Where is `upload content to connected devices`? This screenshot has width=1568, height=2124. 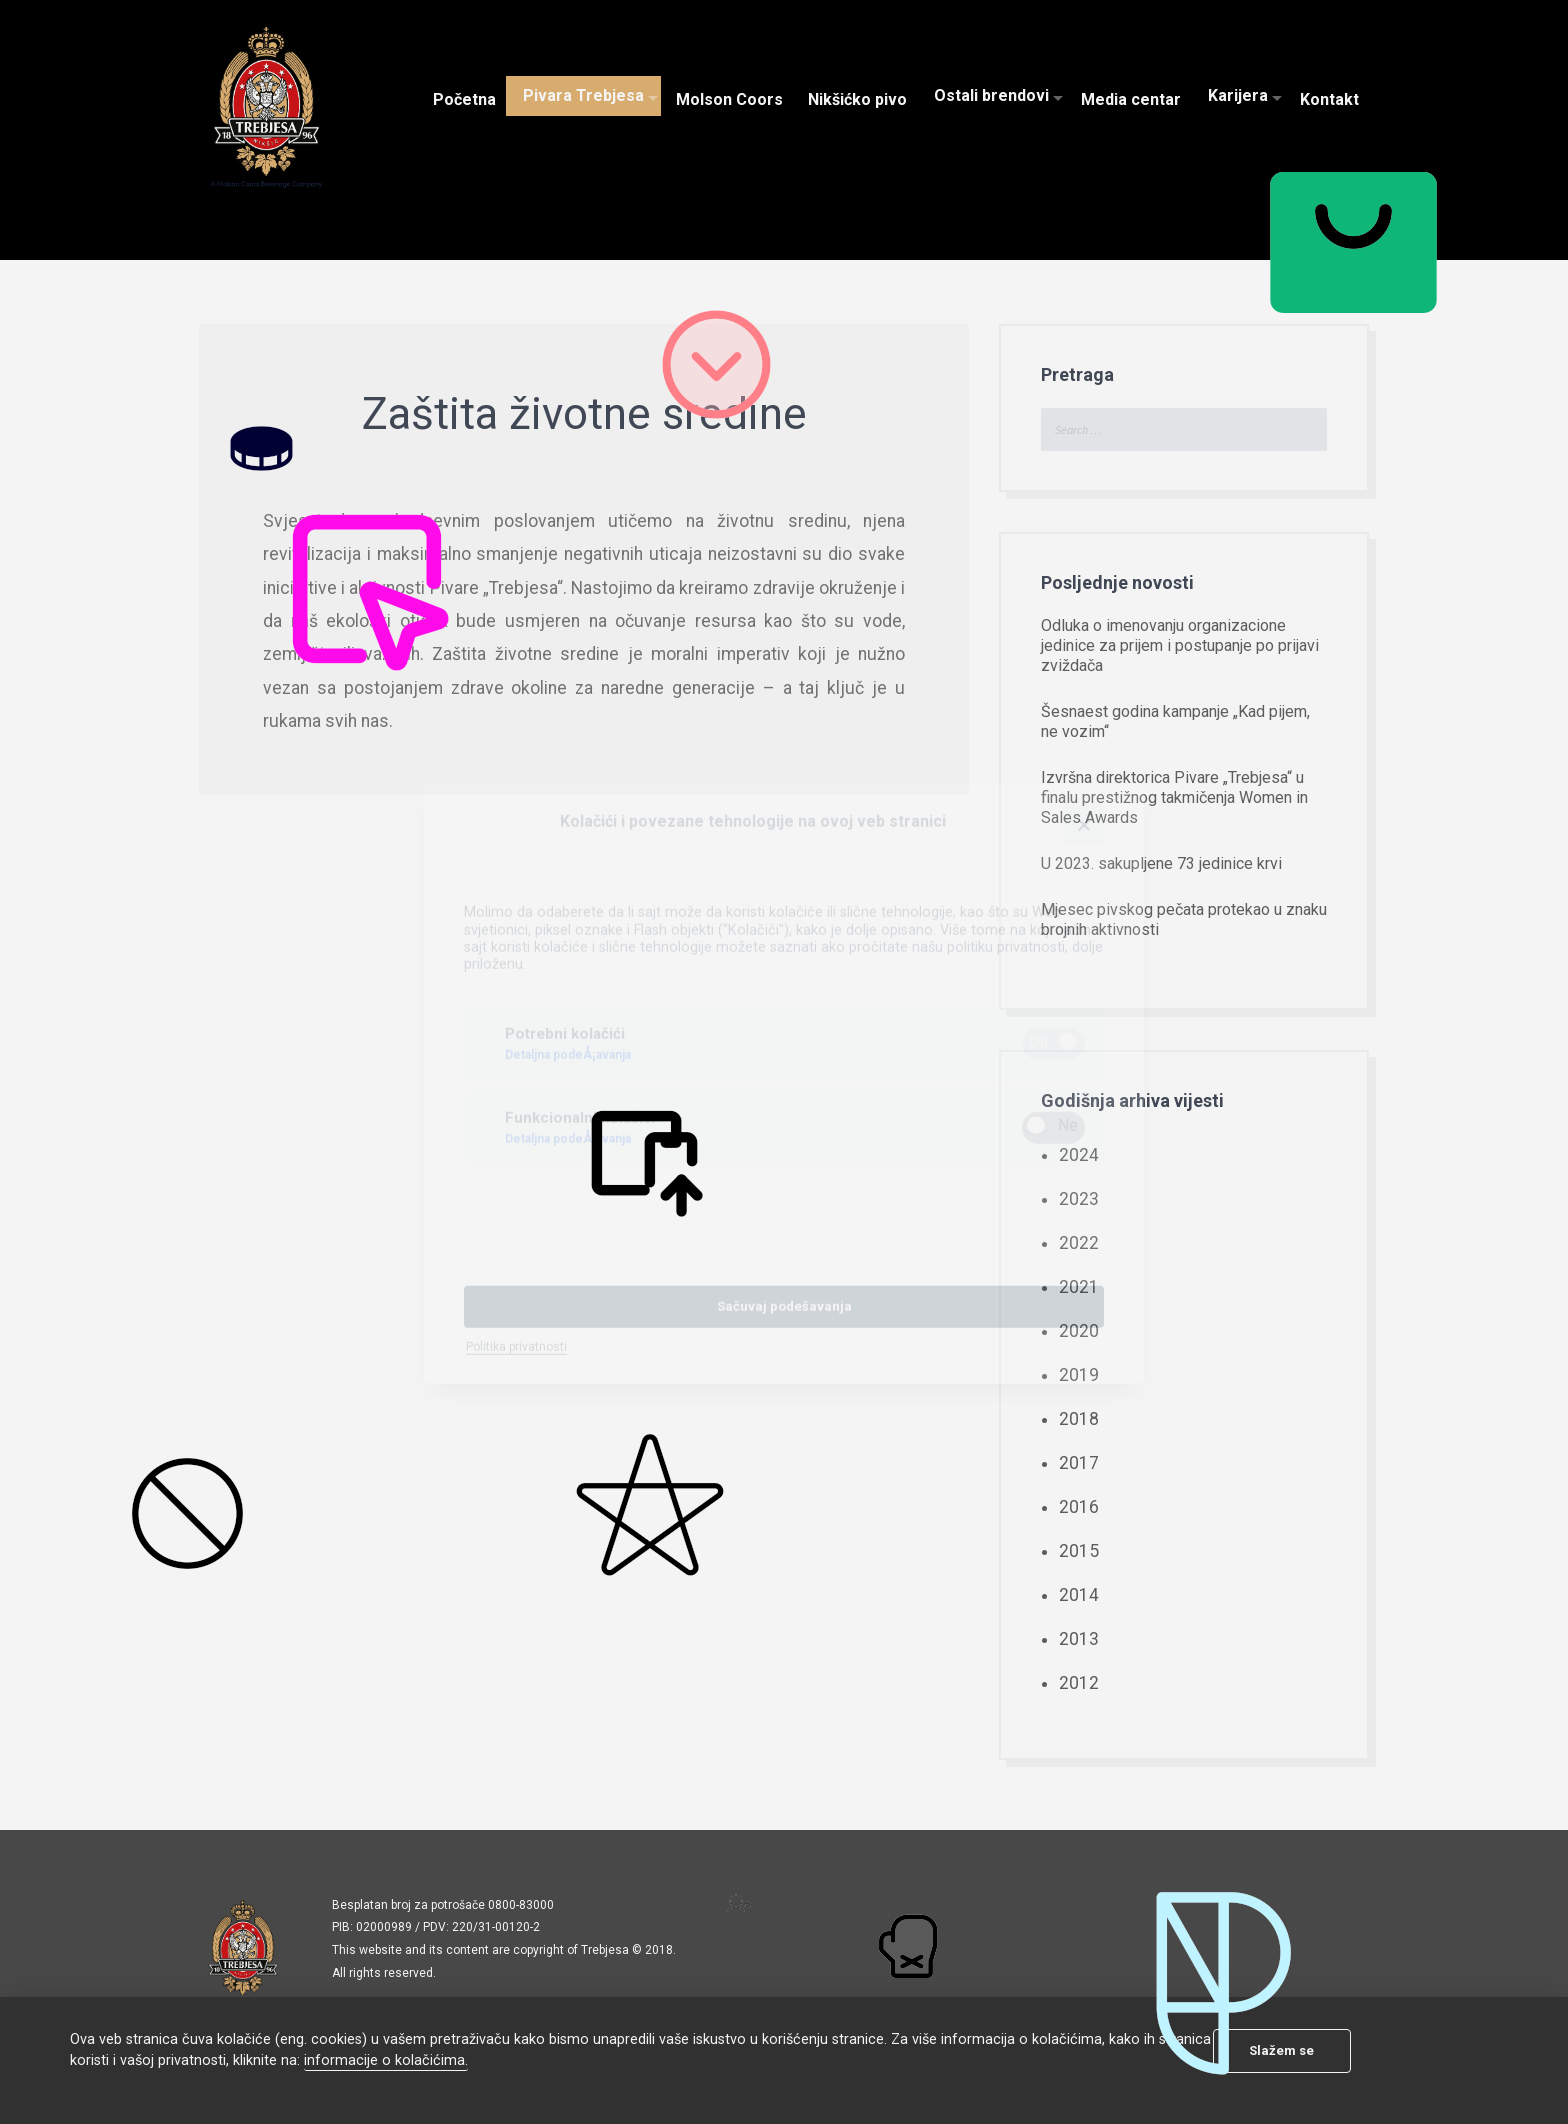 upload content to connected devices is located at coordinates (644, 1158).